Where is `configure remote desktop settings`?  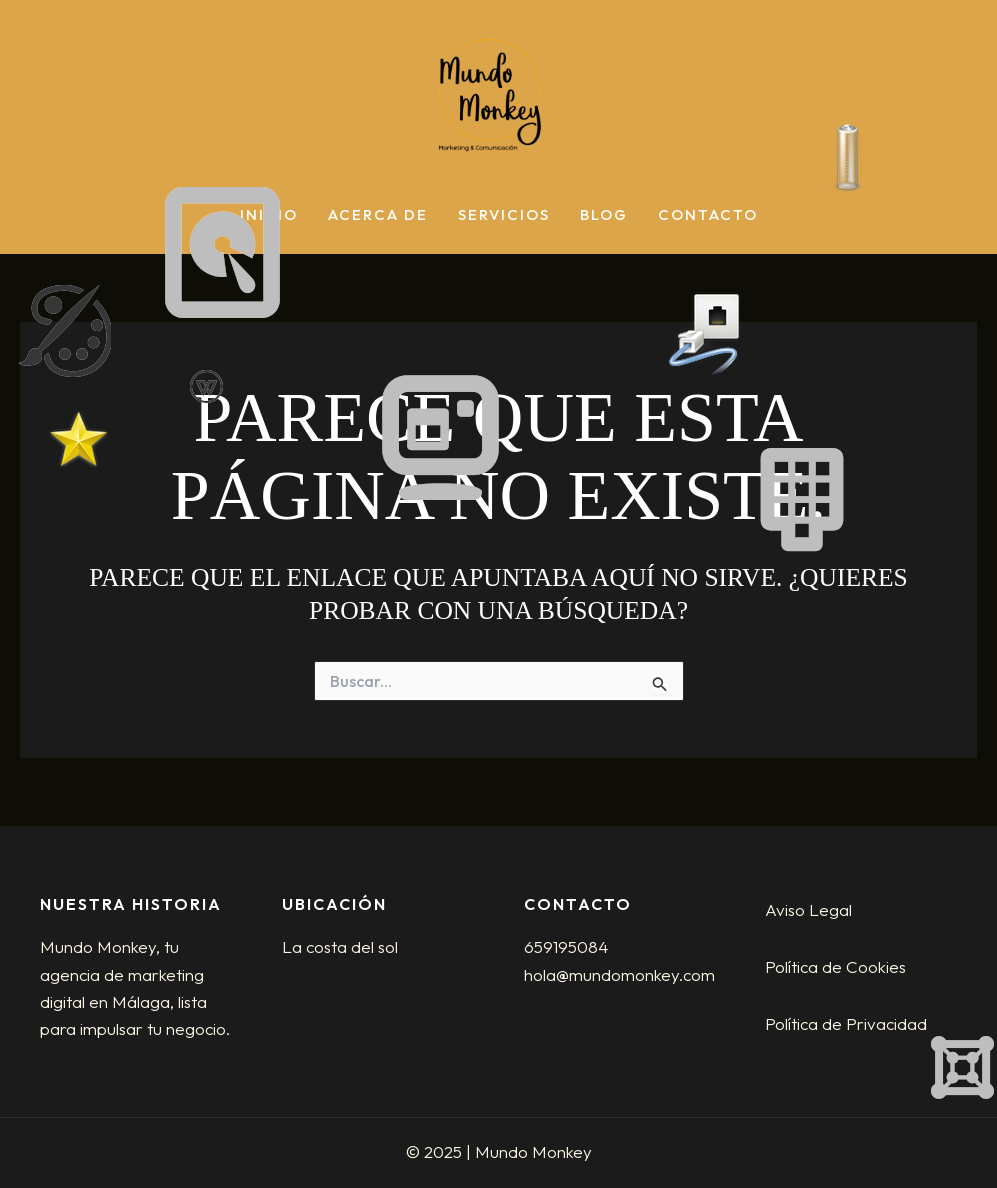 configure remote desktop settings is located at coordinates (440, 433).